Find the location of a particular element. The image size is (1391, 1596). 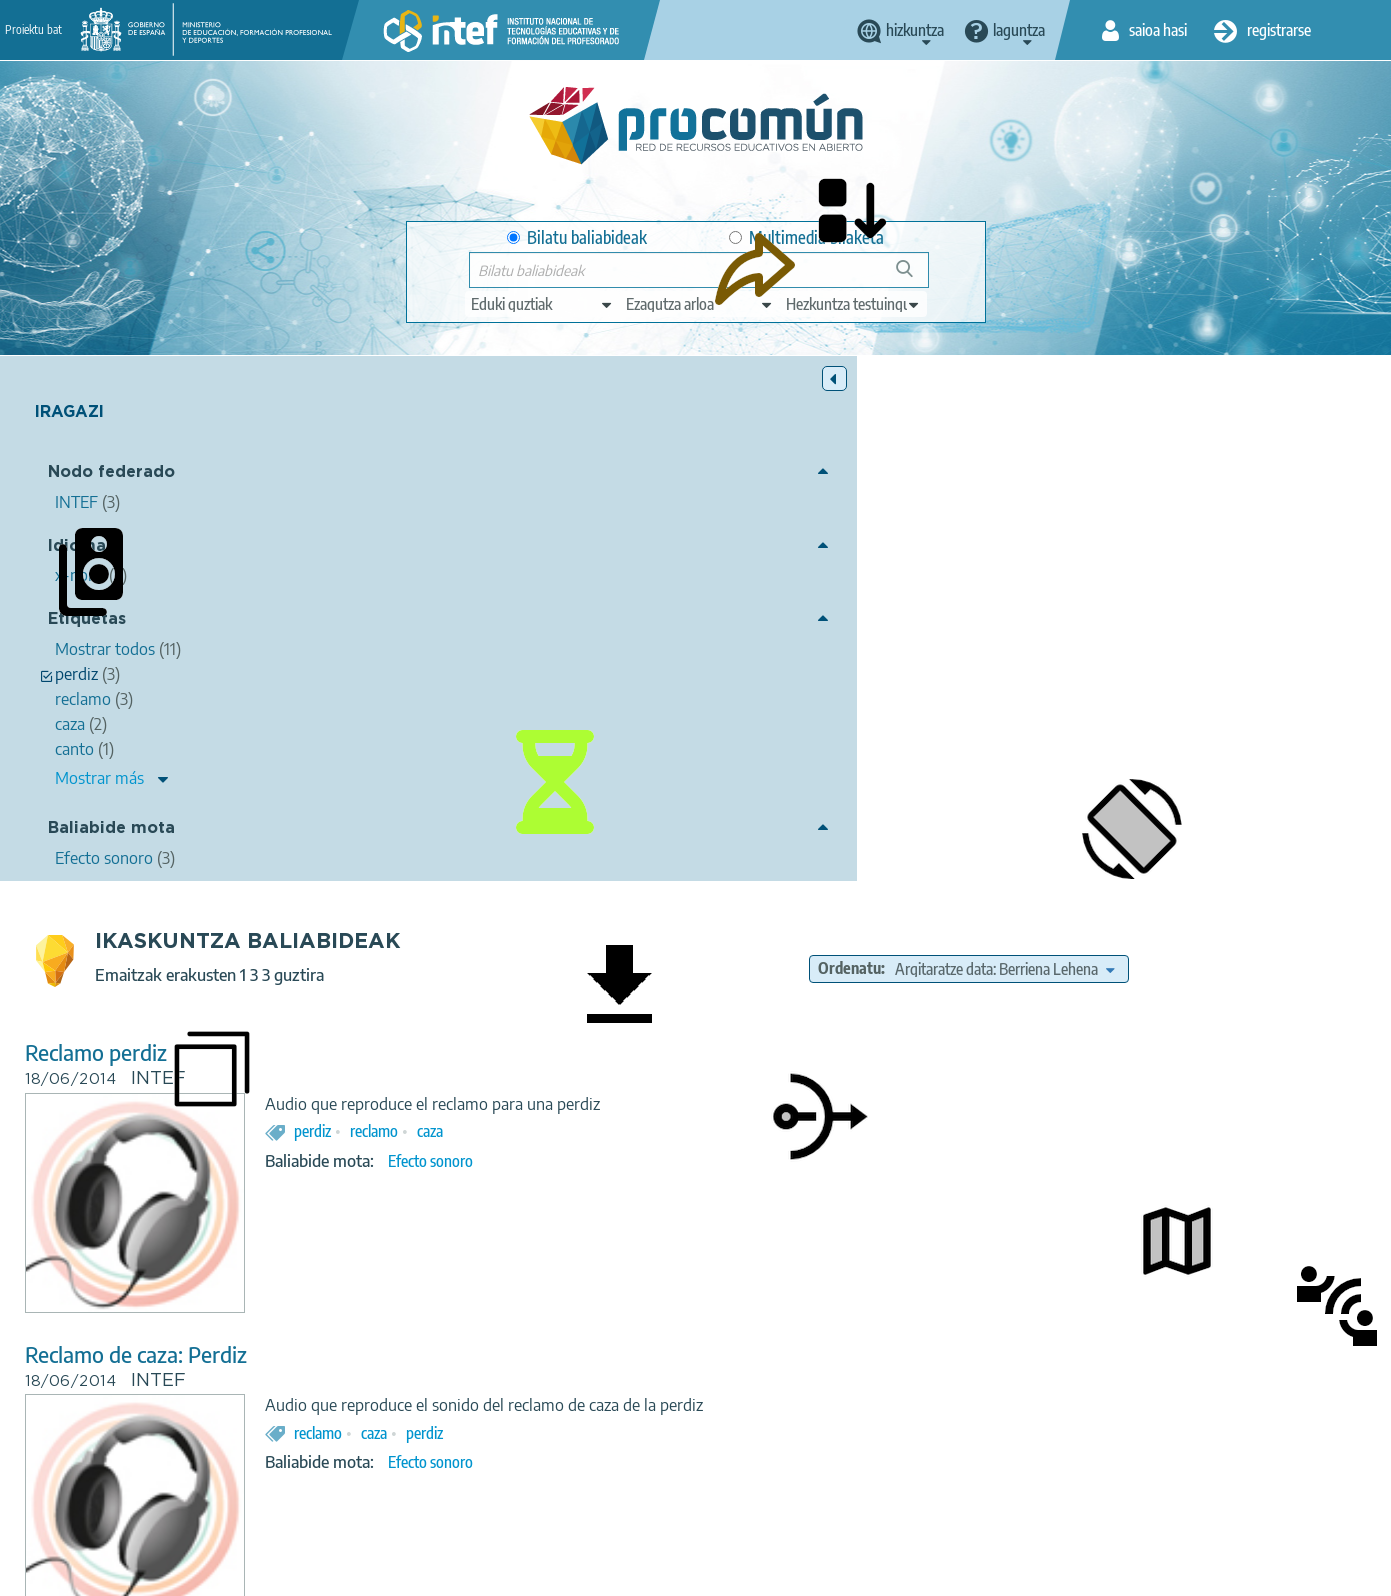

access speaker group settings is located at coordinates (91, 572).